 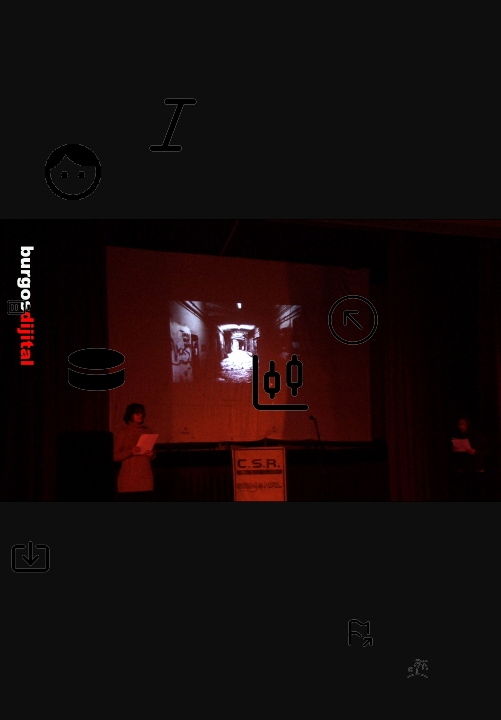 What do you see at coordinates (30, 558) in the screenshot?
I see `import a file or data into the app` at bounding box center [30, 558].